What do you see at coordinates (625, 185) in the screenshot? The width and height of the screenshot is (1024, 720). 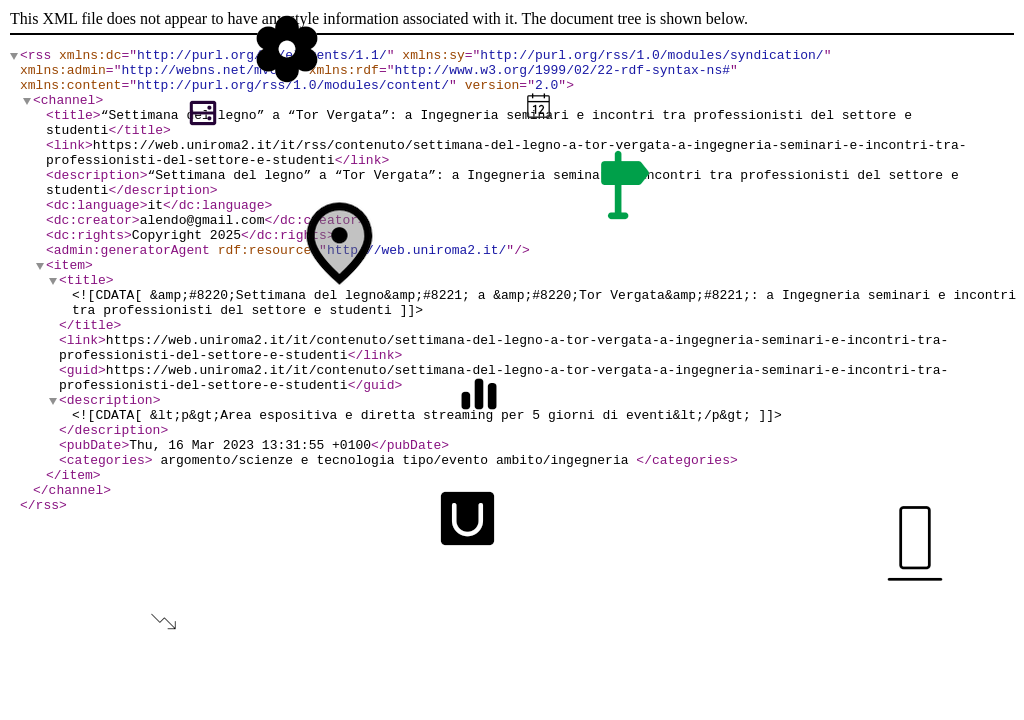 I see `navigate to the next step or section` at bounding box center [625, 185].